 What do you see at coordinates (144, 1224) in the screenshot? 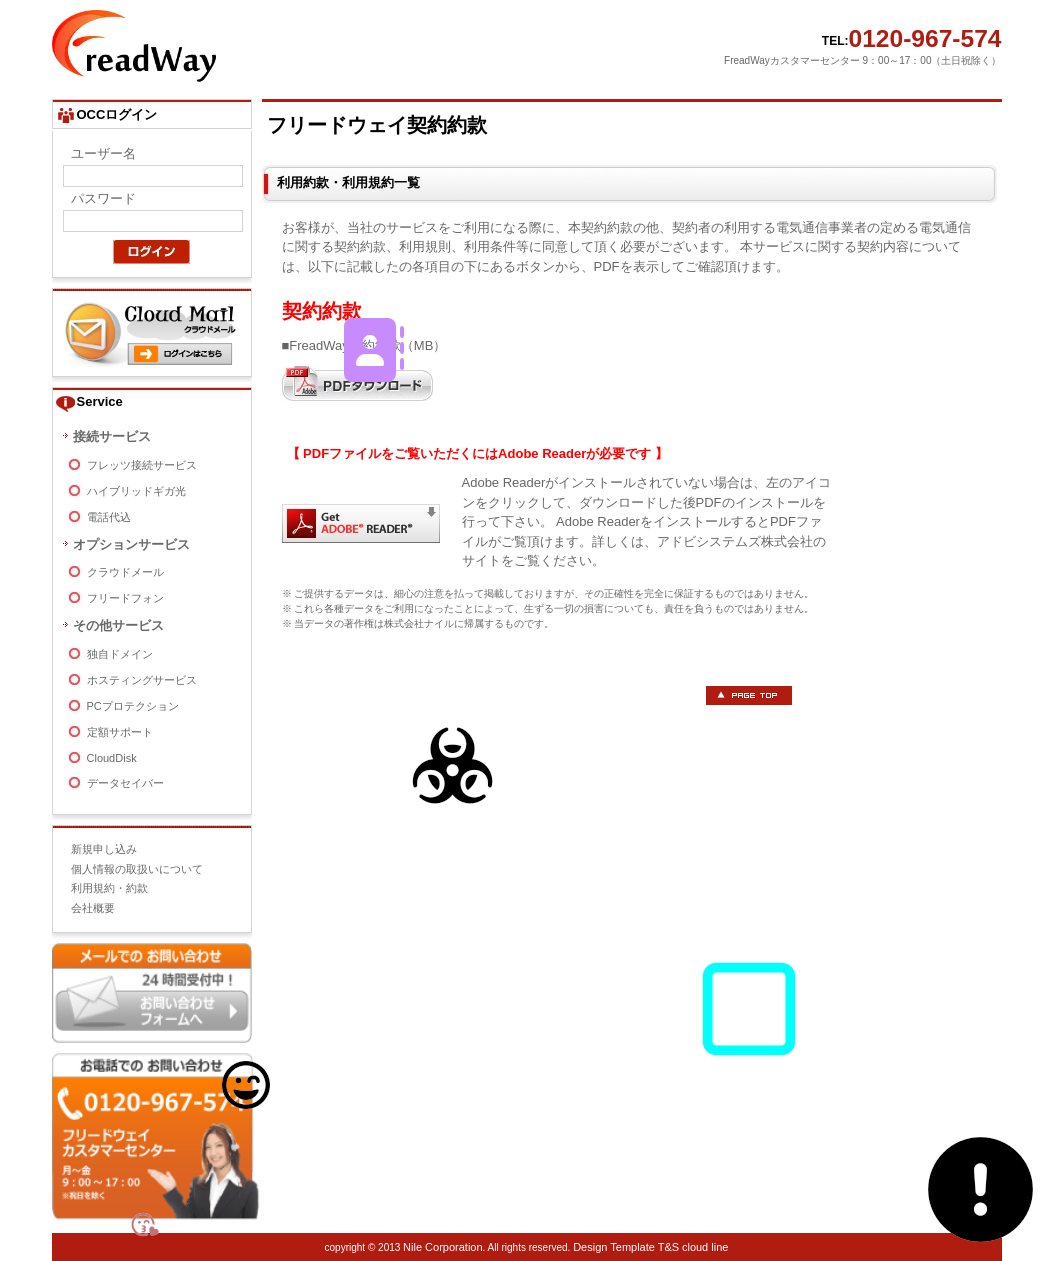
I see `add a kiss or love reaction to a message` at bounding box center [144, 1224].